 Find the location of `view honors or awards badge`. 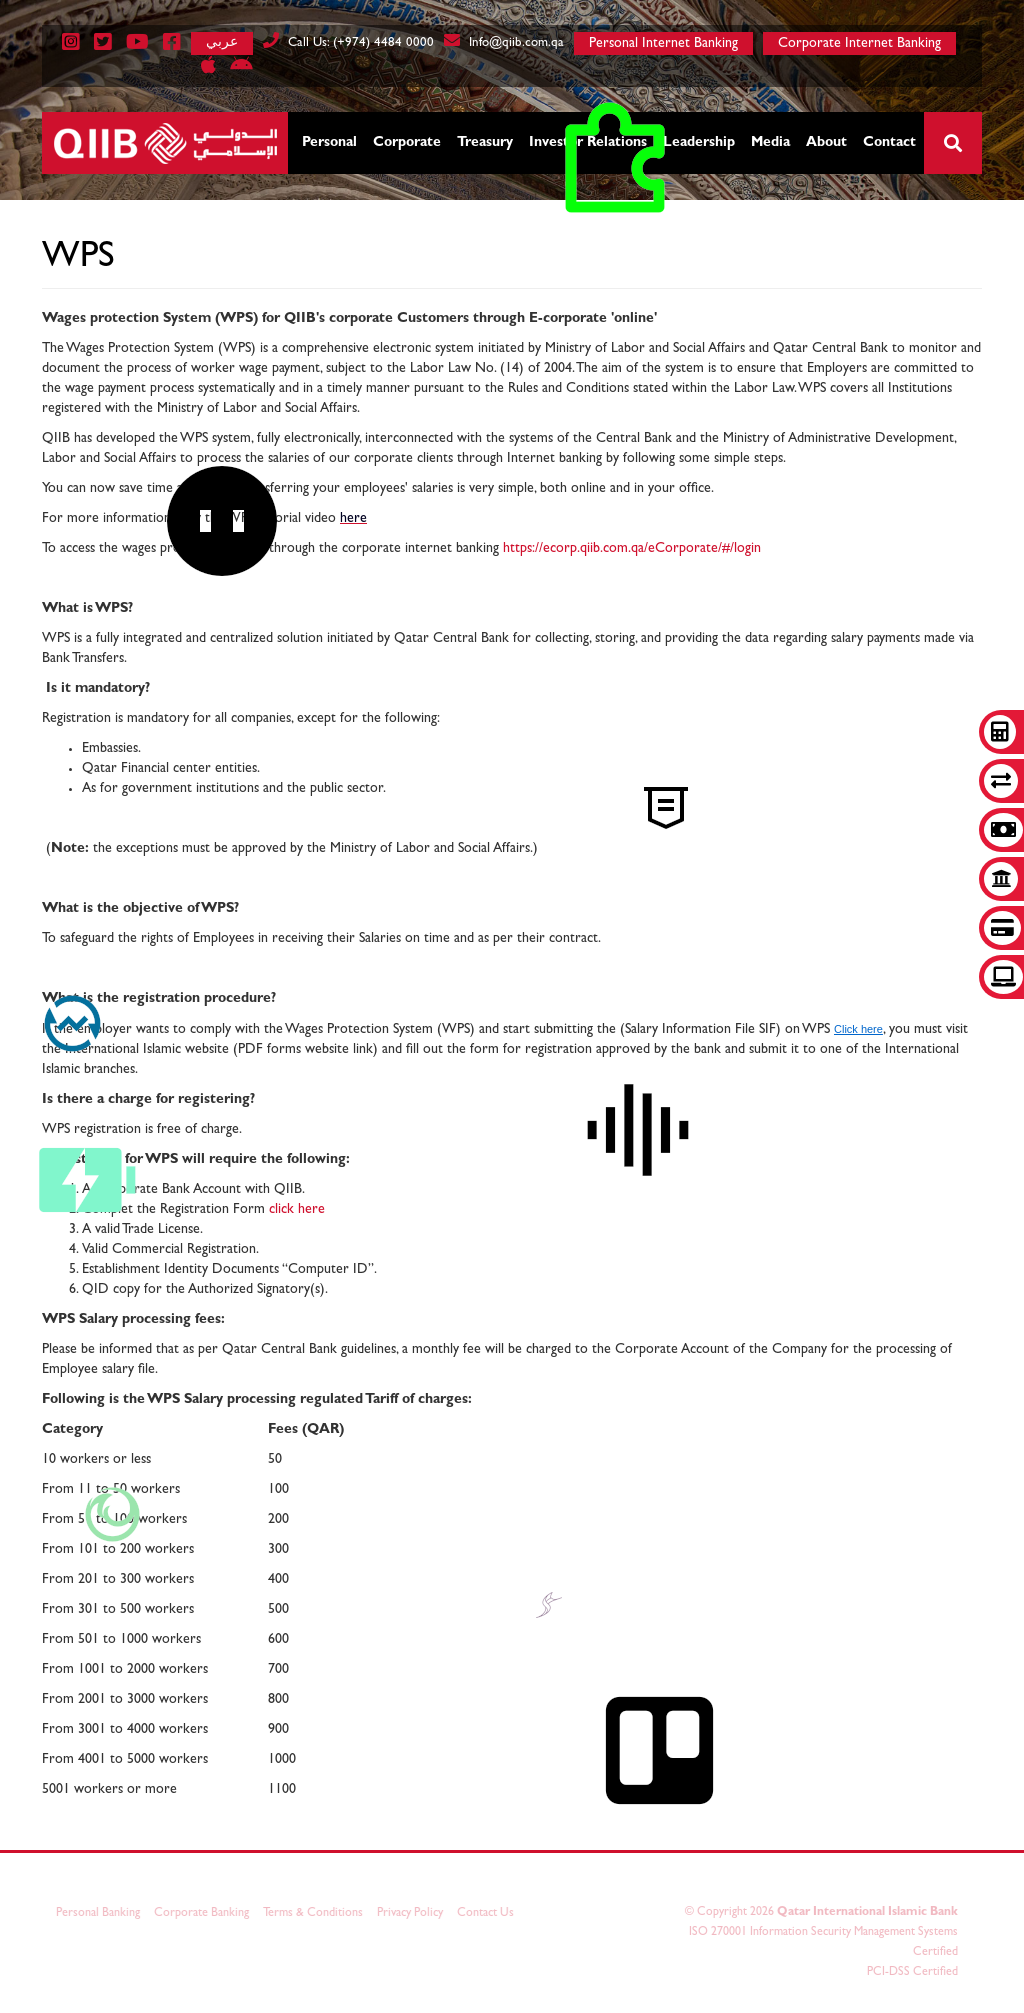

view honors or awards badge is located at coordinates (666, 807).